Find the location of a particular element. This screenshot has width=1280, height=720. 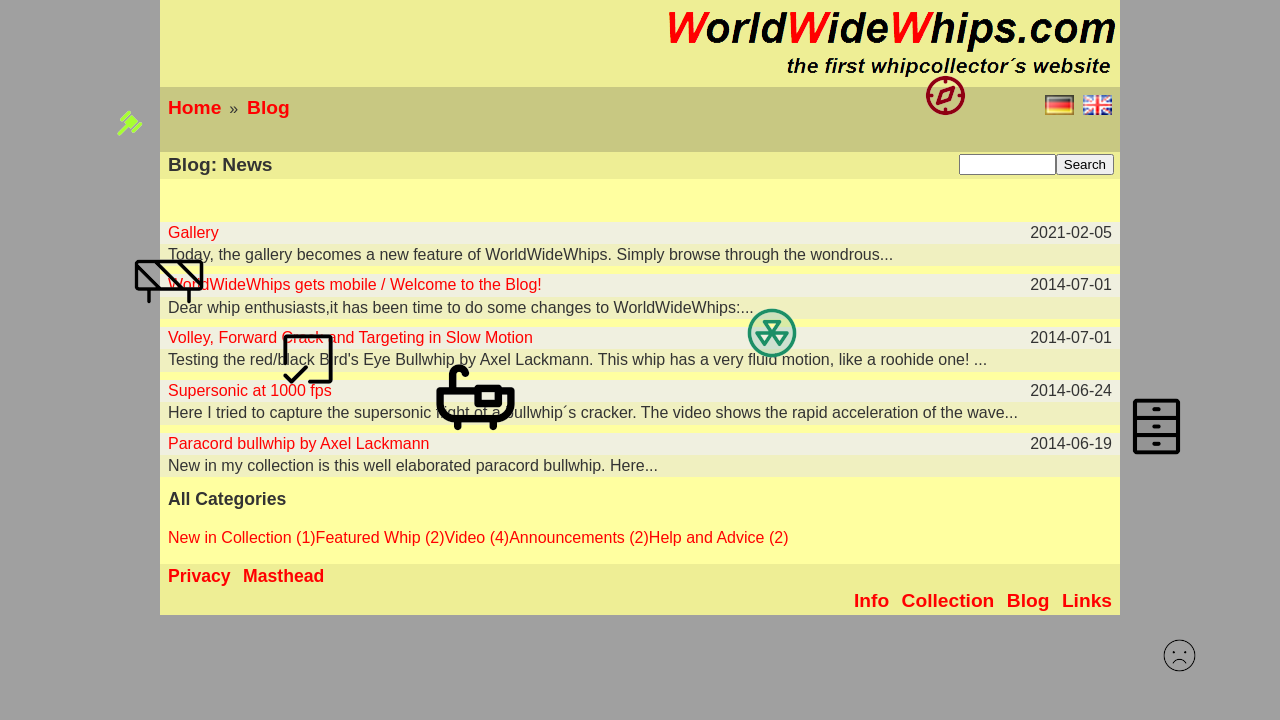

access legal or terms of service settings is located at coordinates (129, 124).